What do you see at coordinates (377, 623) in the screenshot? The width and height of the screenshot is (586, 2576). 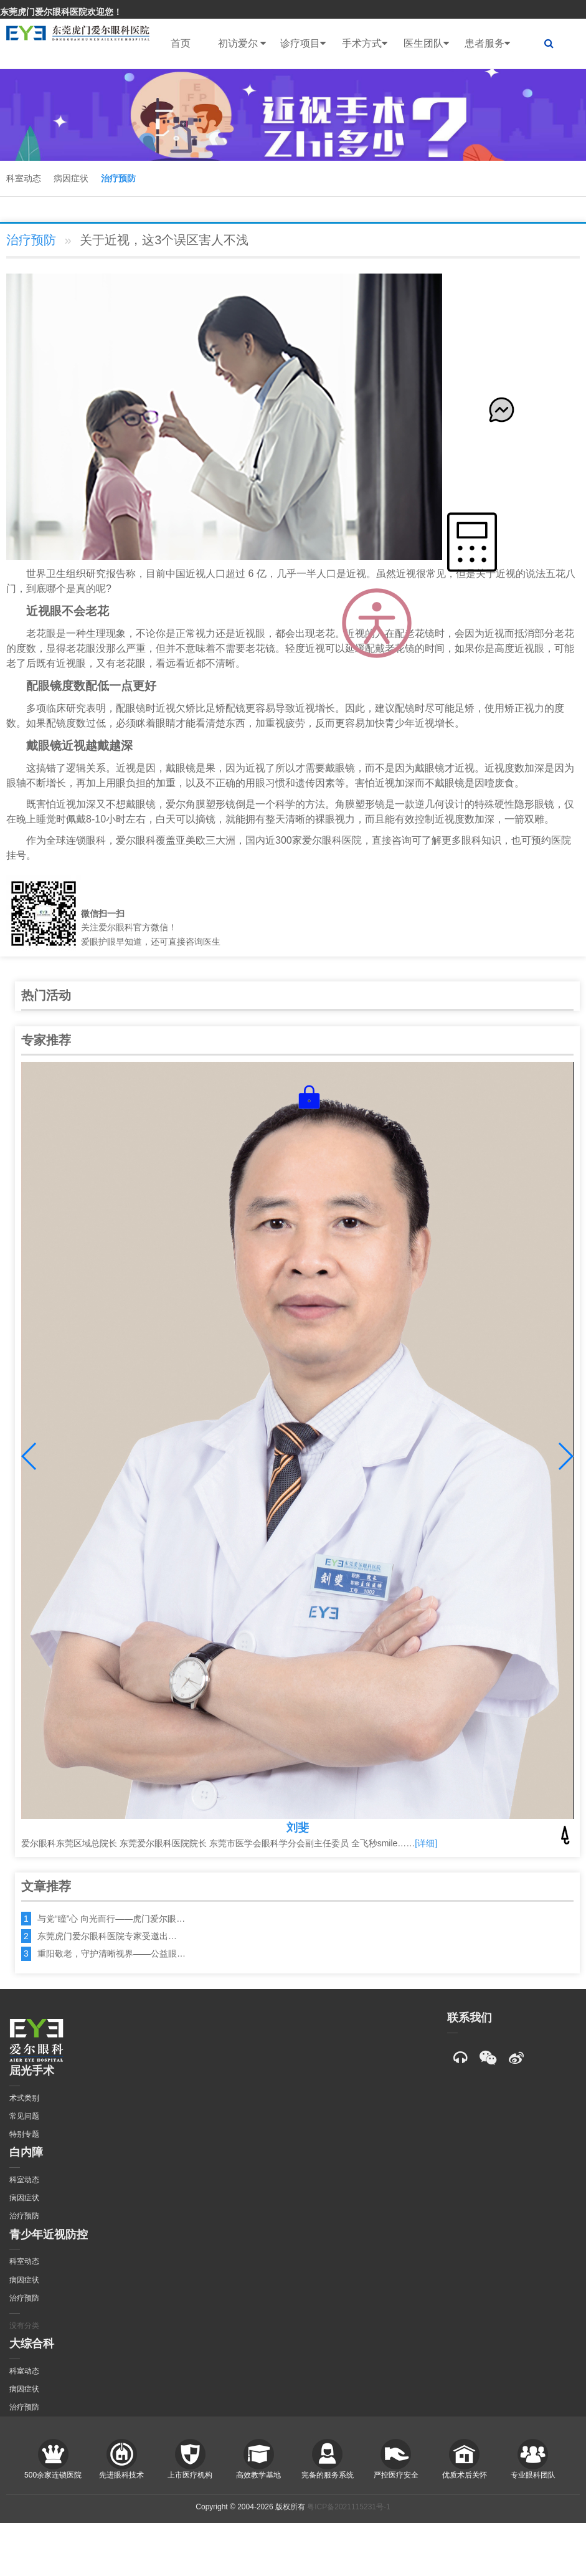 I see `view user profile` at bounding box center [377, 623].